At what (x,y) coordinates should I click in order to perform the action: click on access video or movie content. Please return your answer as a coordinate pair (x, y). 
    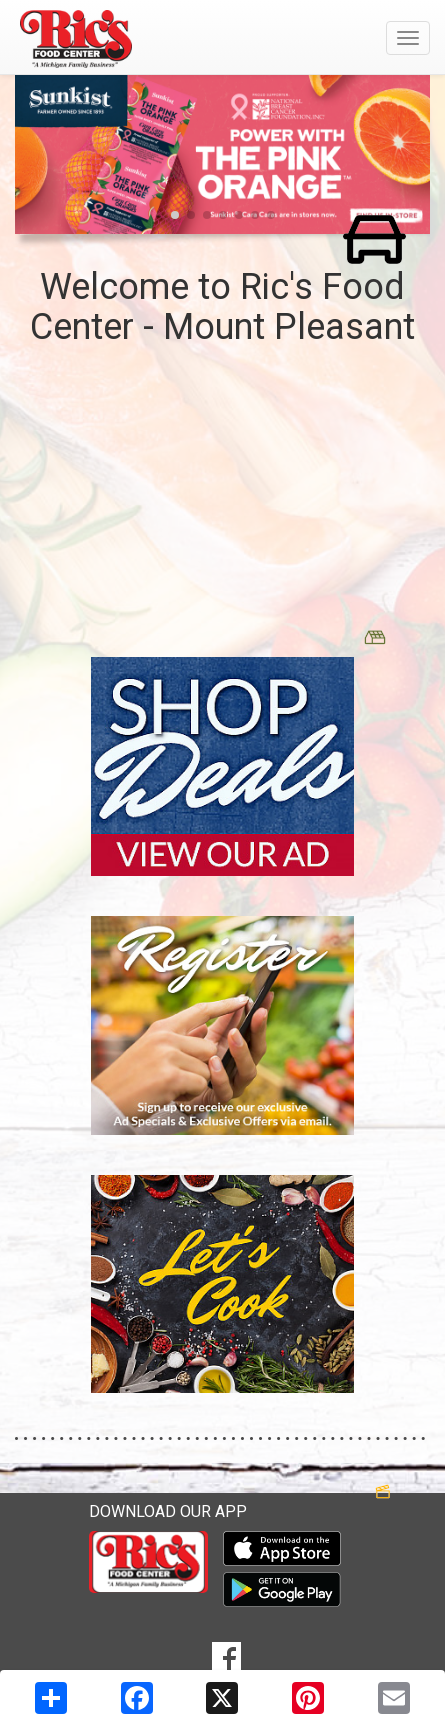
    Looking at the image, I should click on (383, 1492).